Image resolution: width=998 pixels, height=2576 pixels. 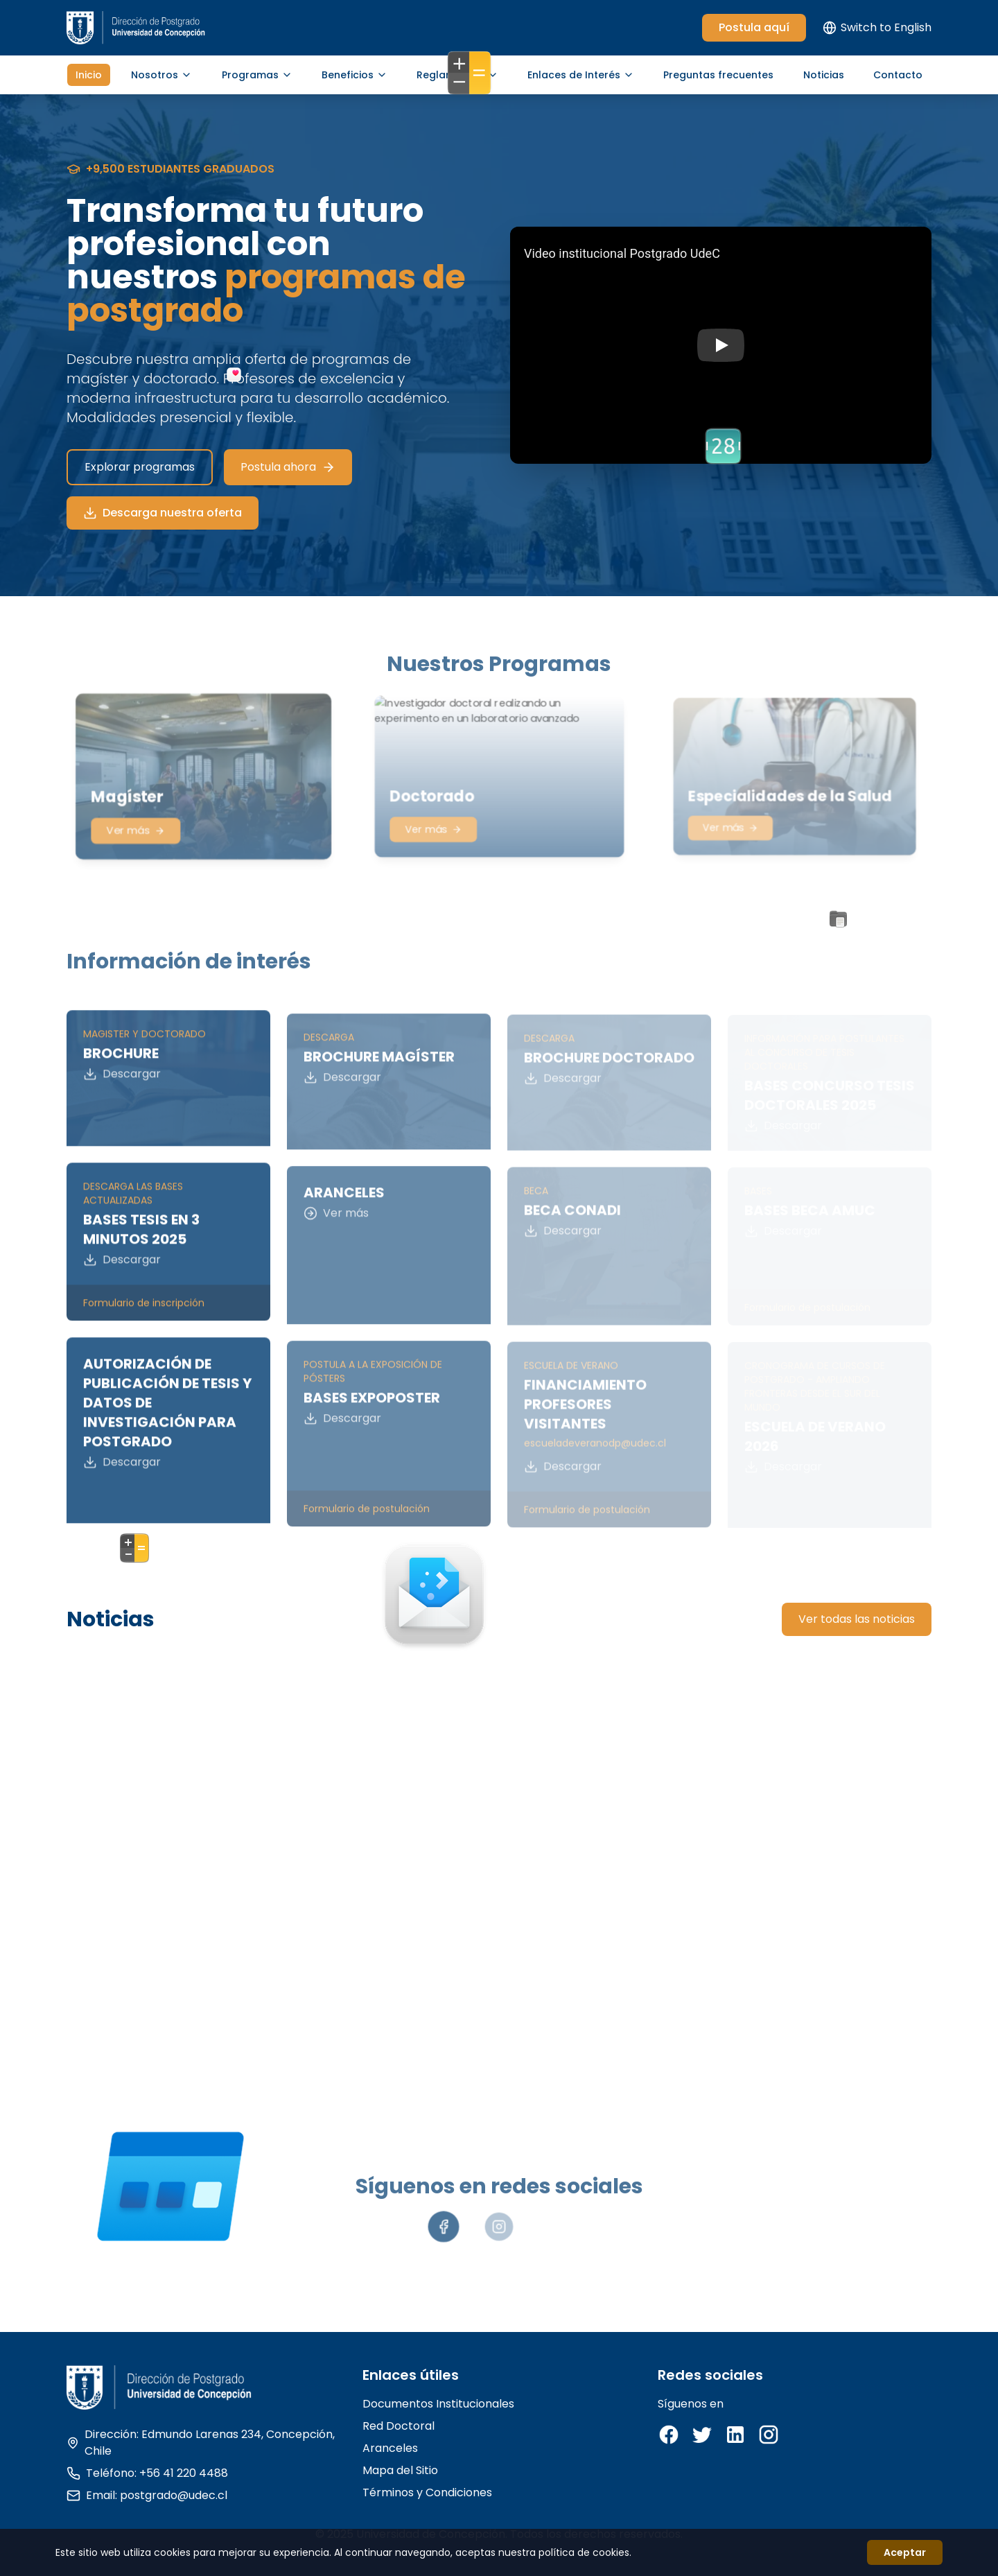 I want to click on launch autoruns system utility, so click(x=170, y=2186).